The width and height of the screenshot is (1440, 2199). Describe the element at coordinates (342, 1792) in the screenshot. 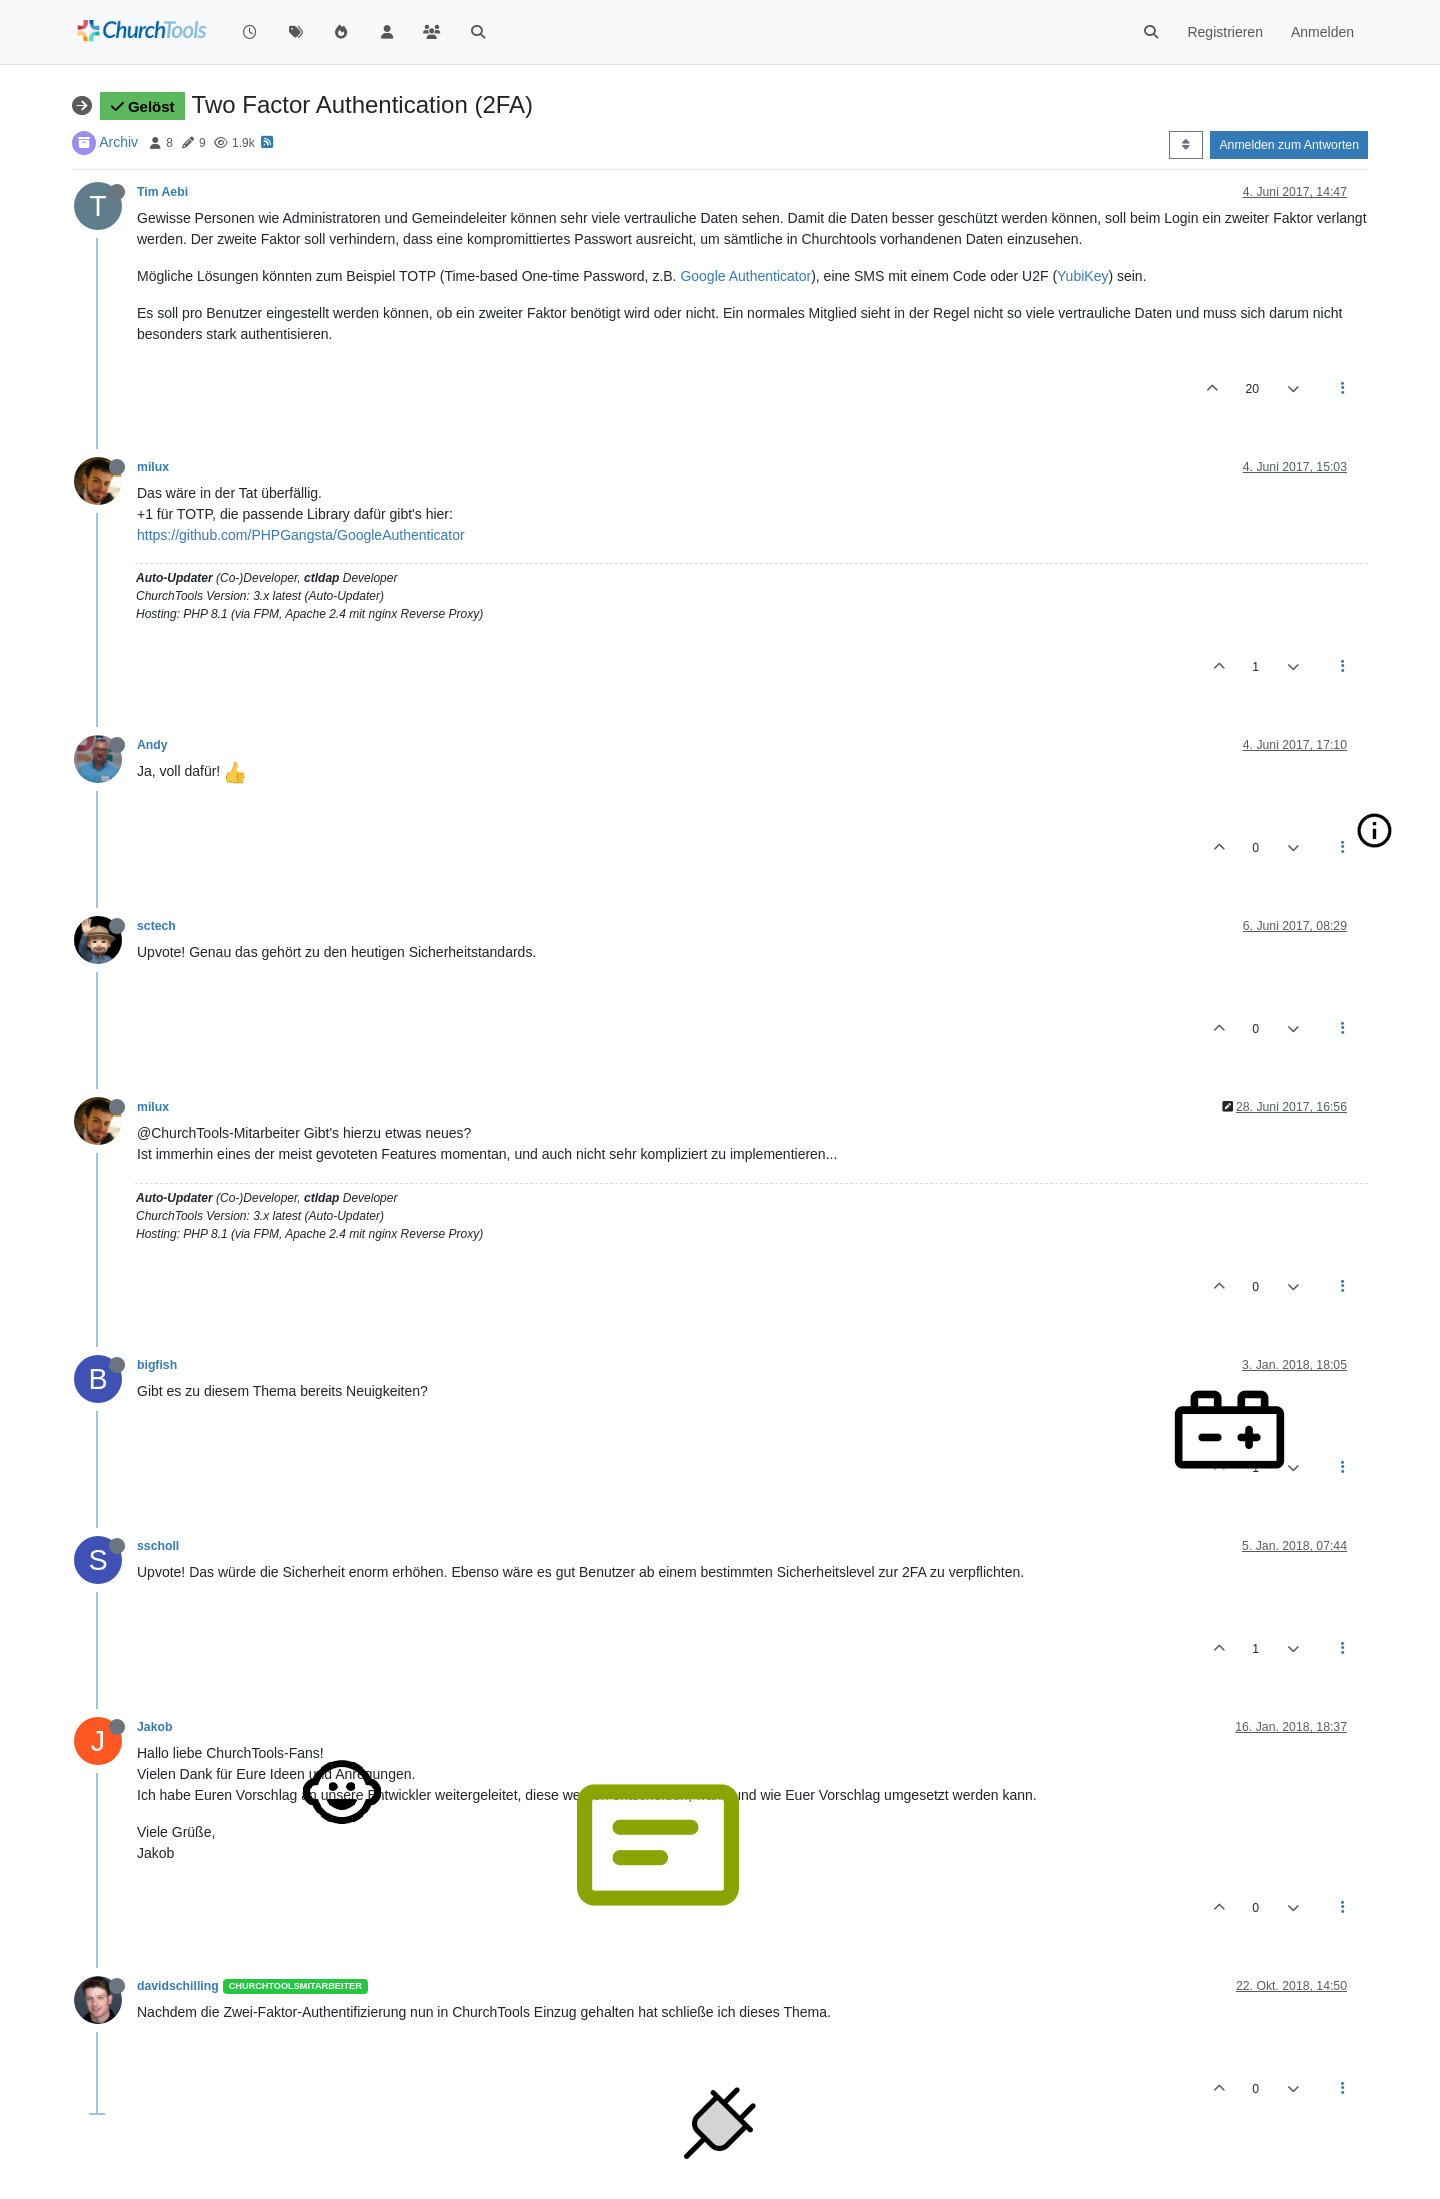

I see `access child-friendly or family mode` at that location.